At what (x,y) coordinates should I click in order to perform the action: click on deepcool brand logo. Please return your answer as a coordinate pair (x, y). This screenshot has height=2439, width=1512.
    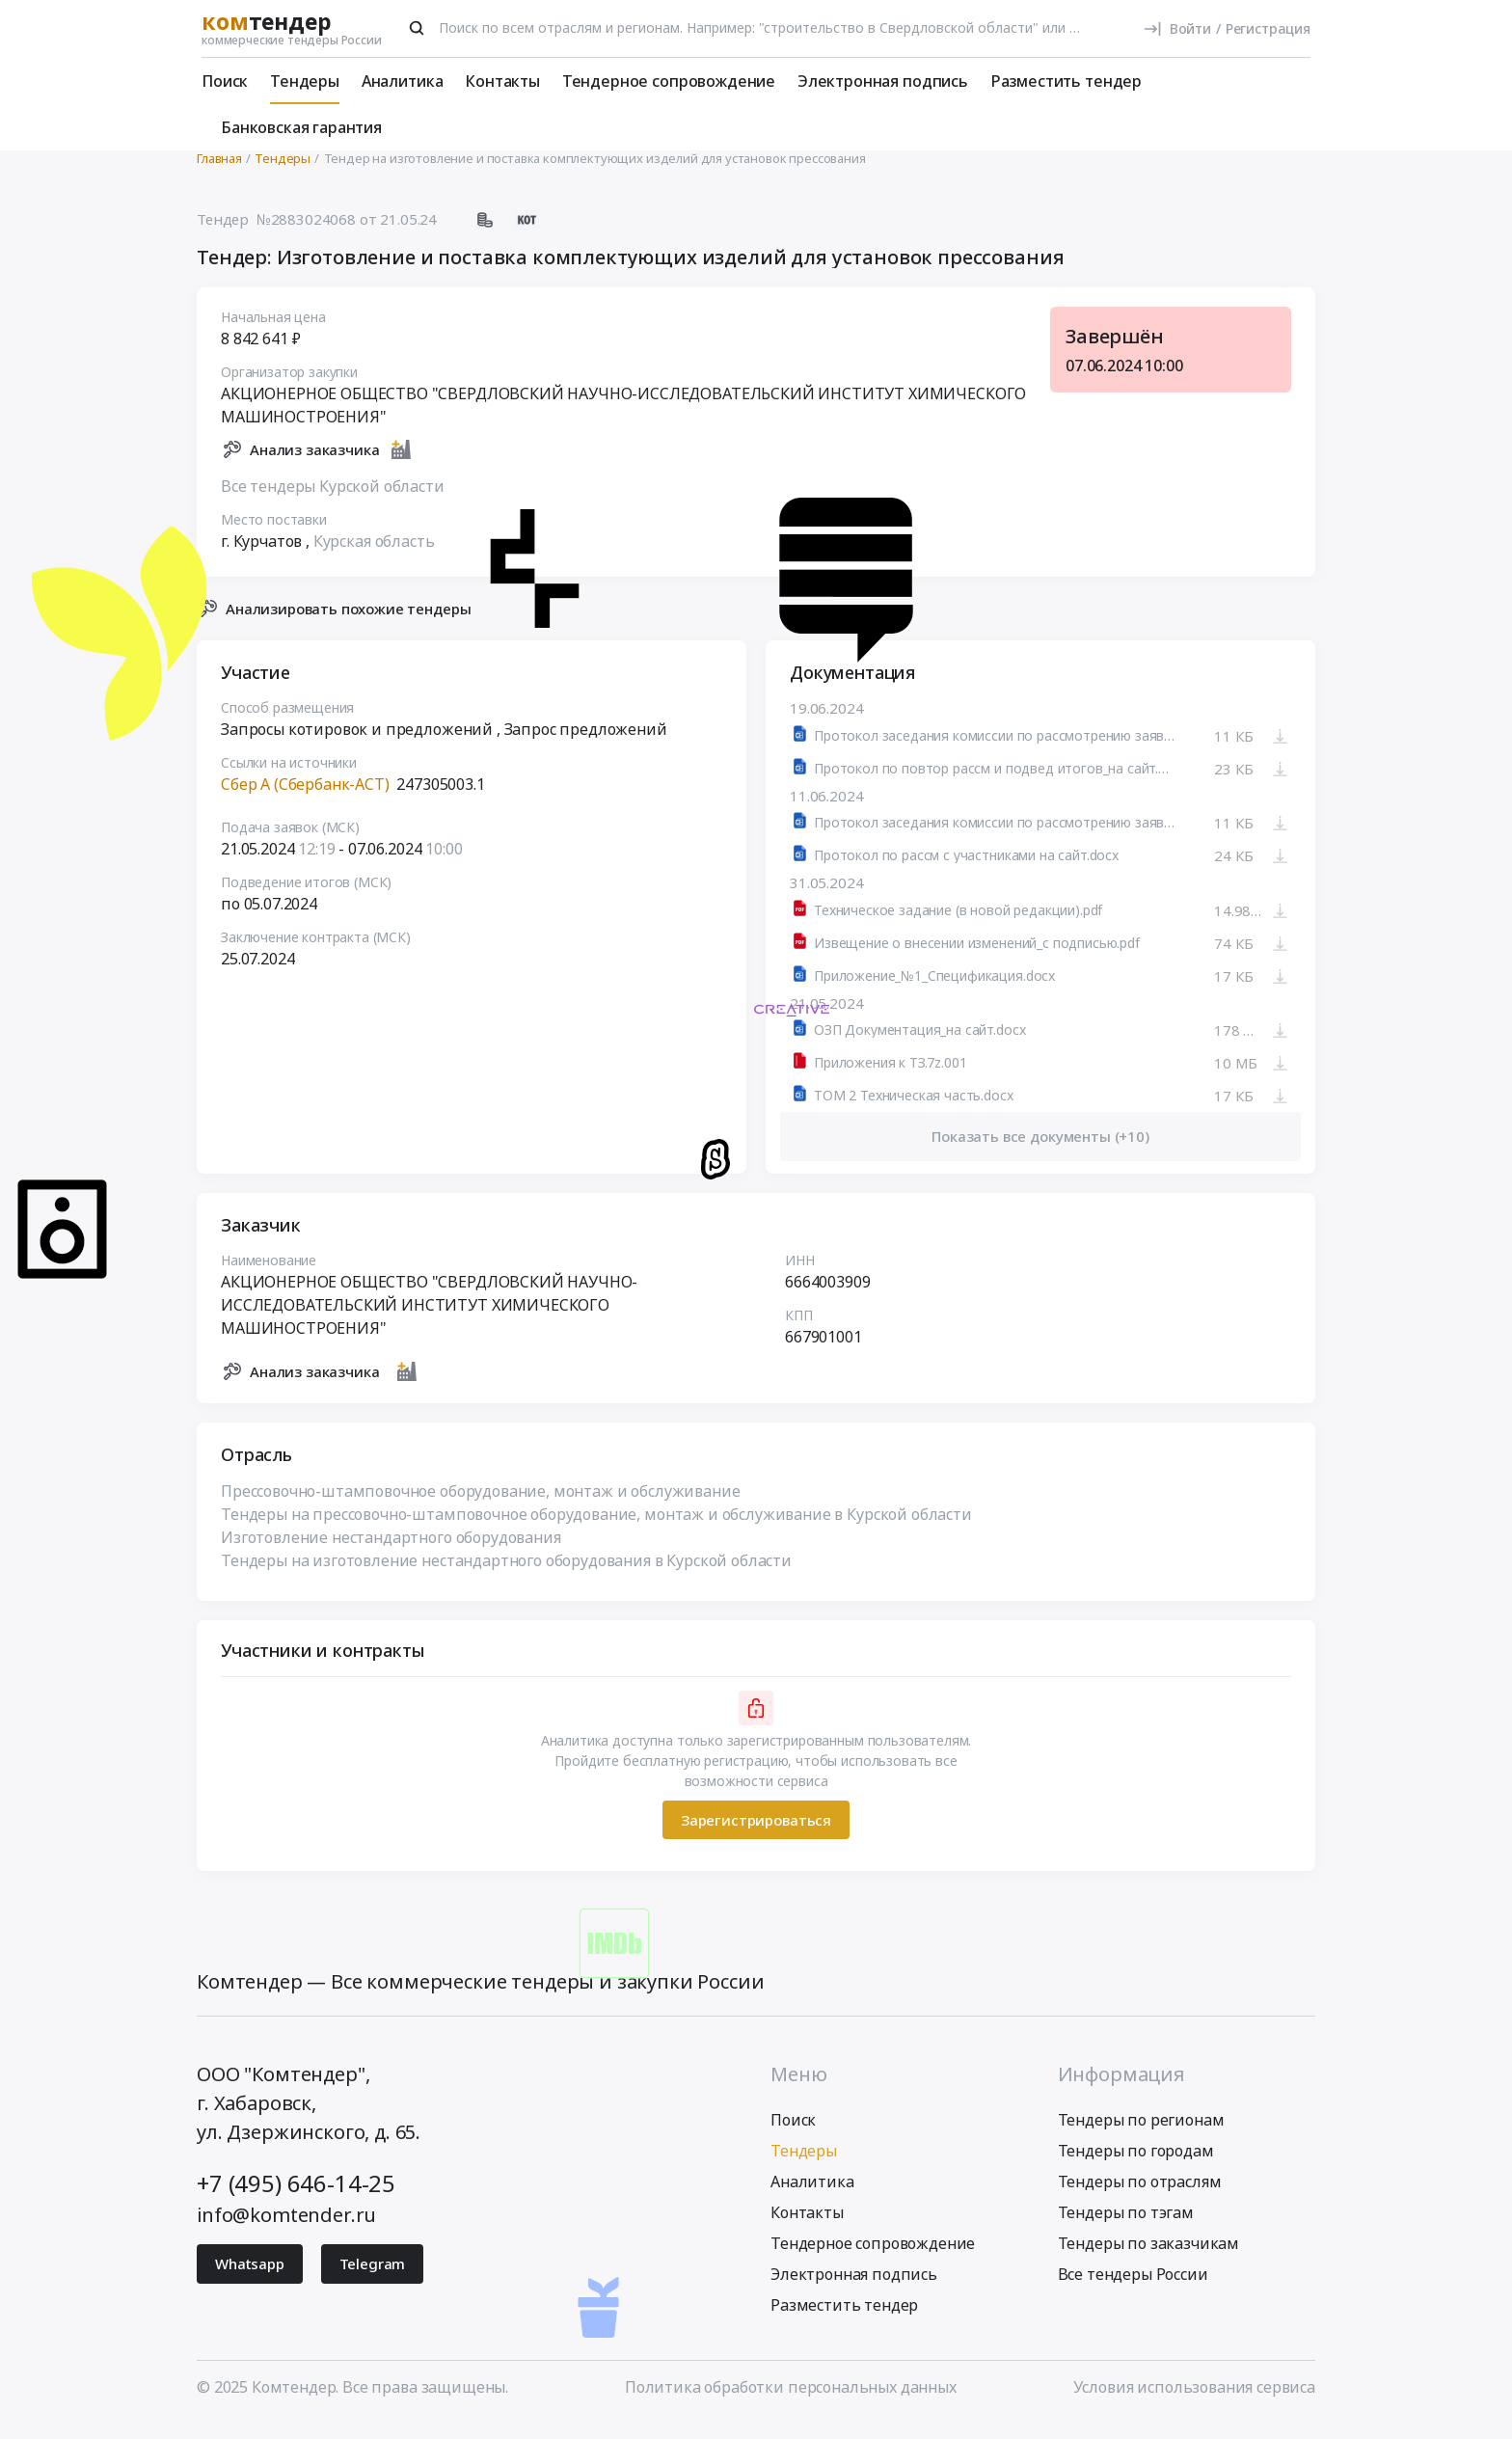
    Looking at the image, I should click on (534, 568).